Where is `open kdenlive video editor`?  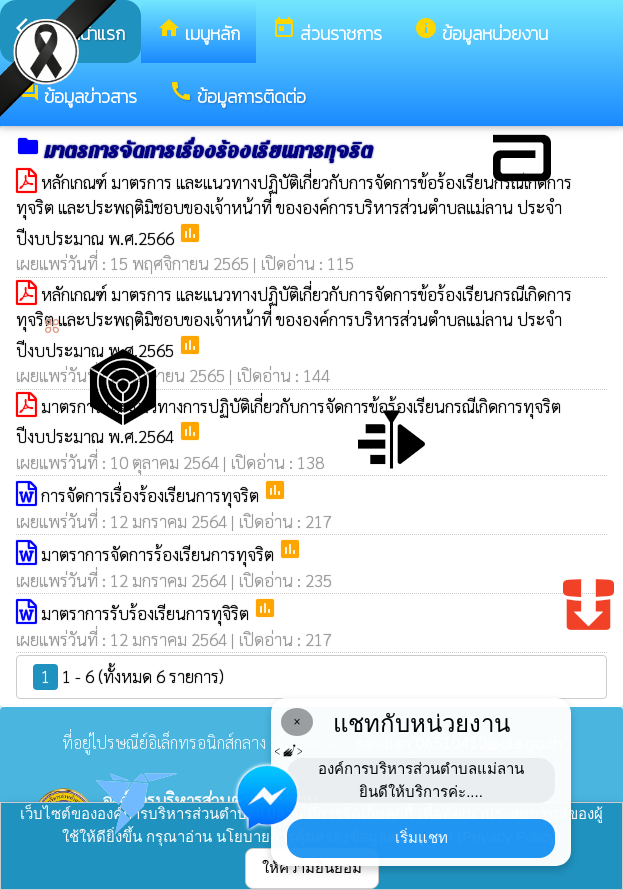 open kdenlive video editor is located at coordinates (391, 439).